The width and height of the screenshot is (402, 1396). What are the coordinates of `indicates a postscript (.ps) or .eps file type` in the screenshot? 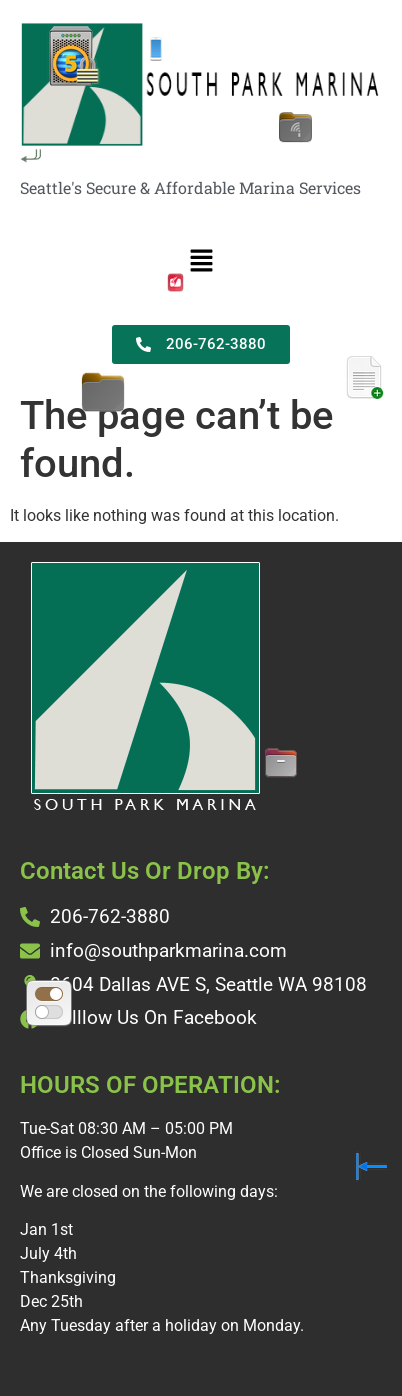 It's located at (175, 282).